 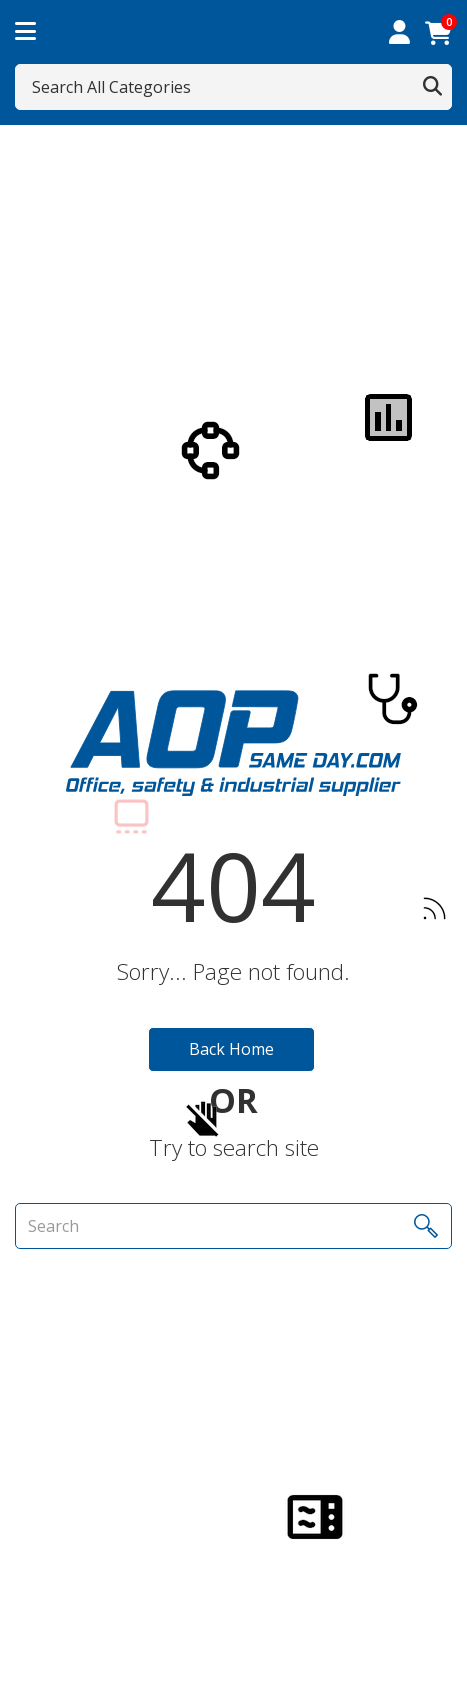 I want to click on view gallery in thumbnail grid mode, so click(x=131, y=816).